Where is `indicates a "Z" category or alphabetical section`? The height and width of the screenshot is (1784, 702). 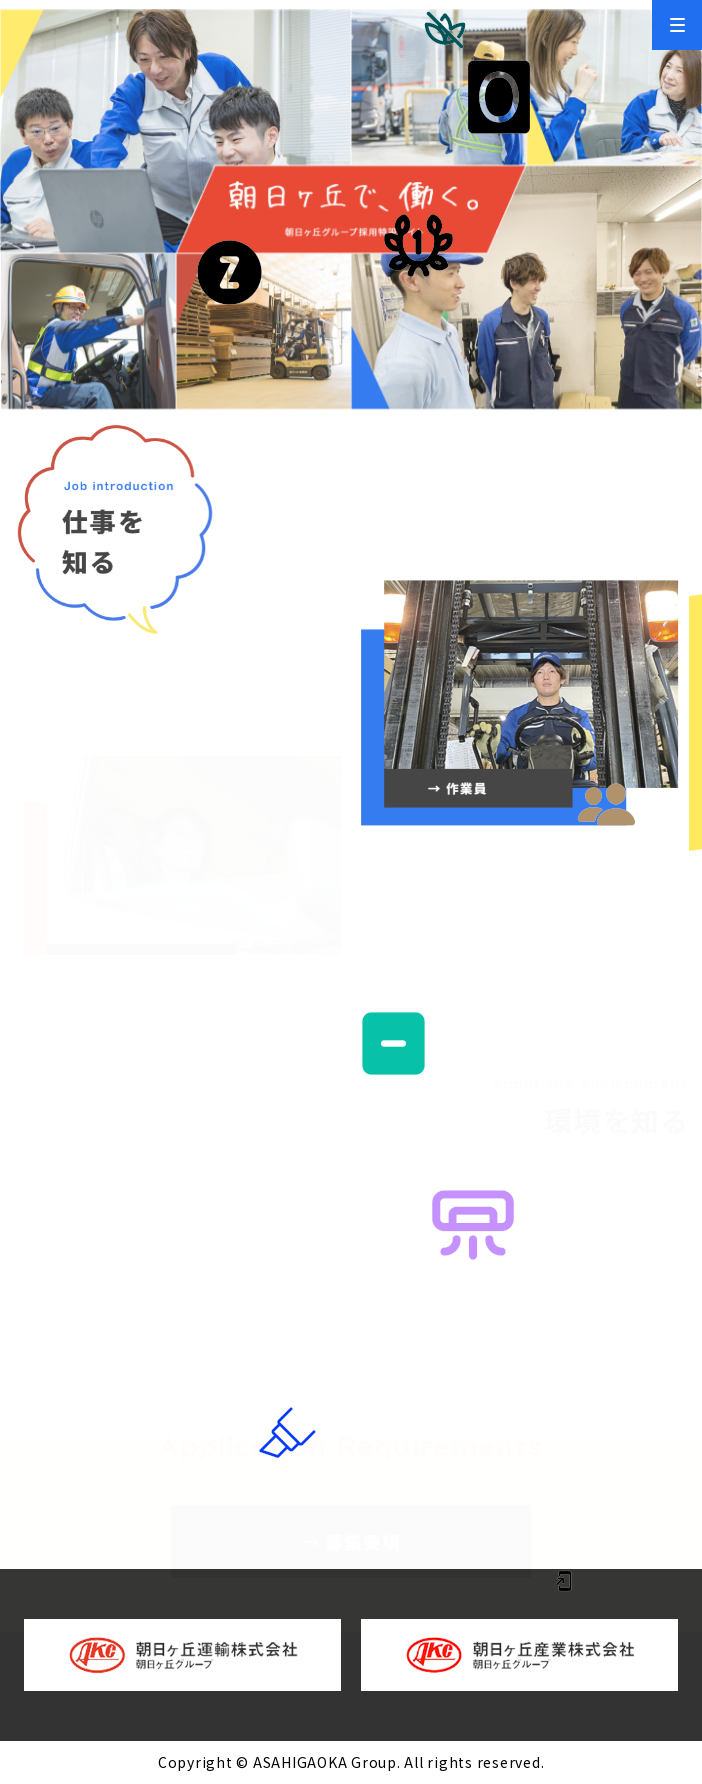 indicates a "Z" category or alphabetical section is located at coordinates (229, 272).